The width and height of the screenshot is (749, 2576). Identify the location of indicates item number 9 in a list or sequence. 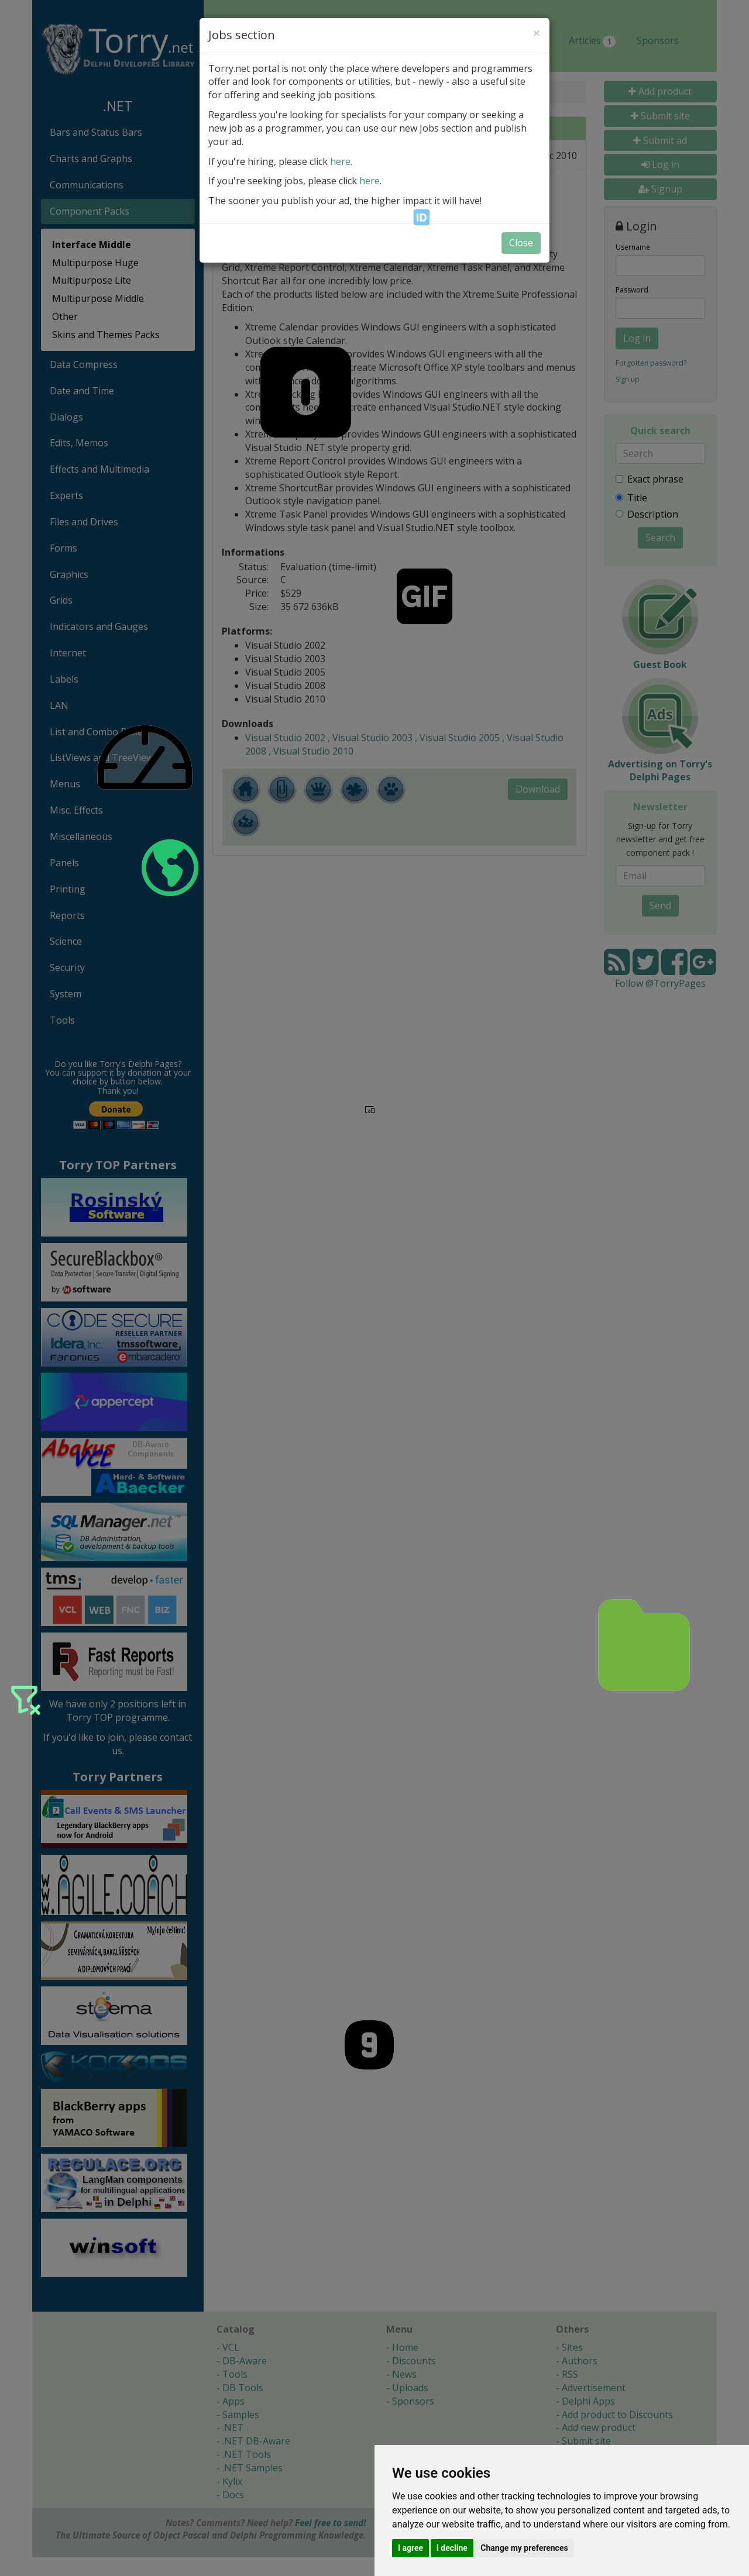
(369, 2045).